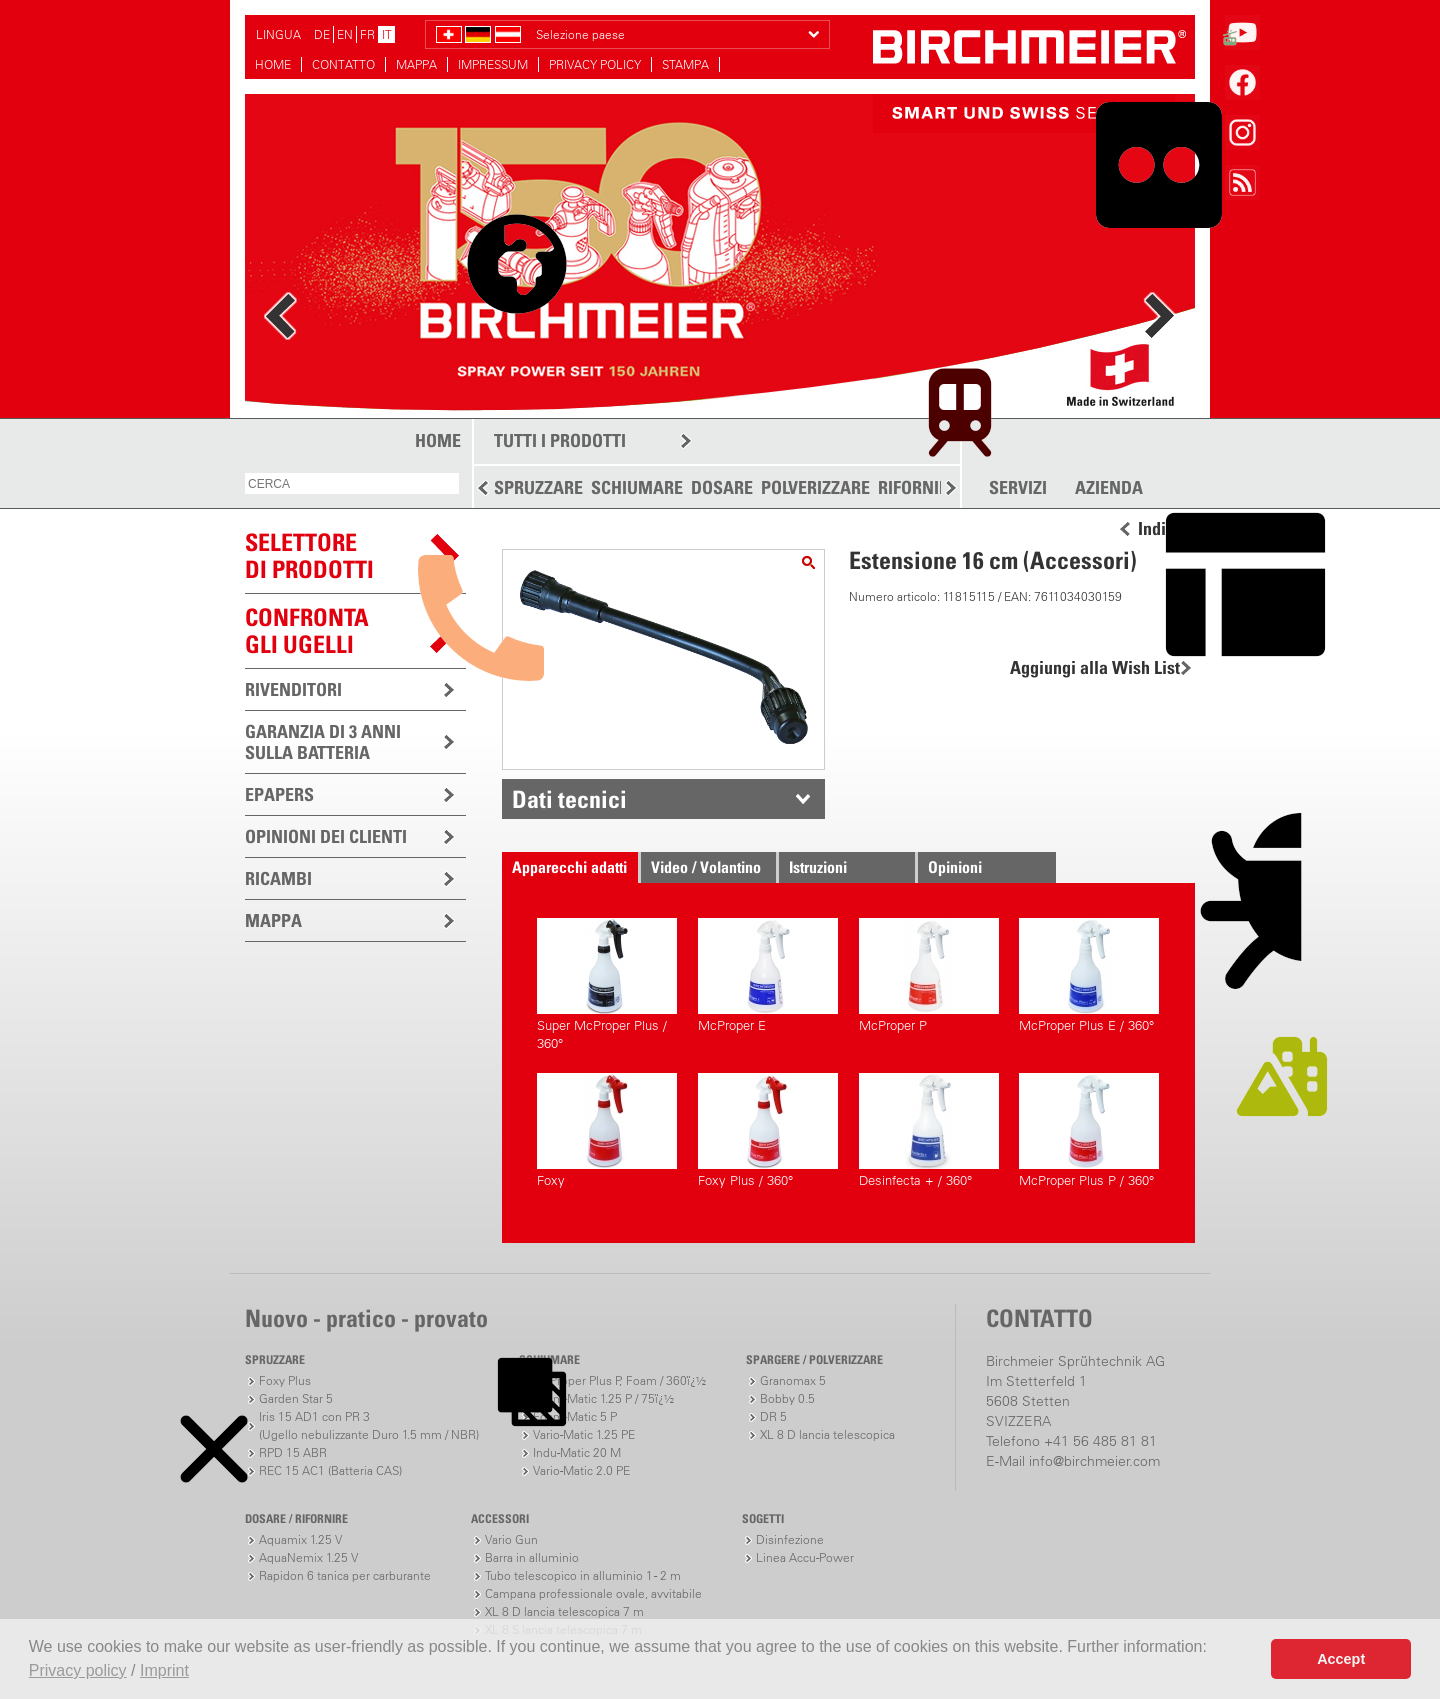 Image resolution: width=1440 pixels, height=1699 pixels. What do you see at coordinates (481, 618) in the screenshot?
I see `make a phone call` at bounding box center [481, 618].